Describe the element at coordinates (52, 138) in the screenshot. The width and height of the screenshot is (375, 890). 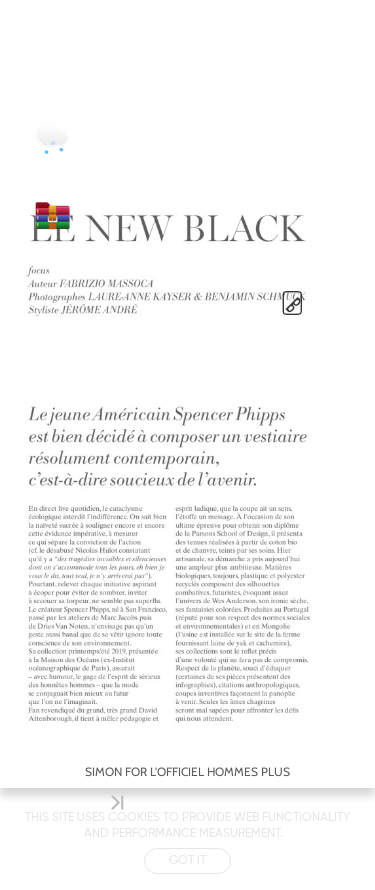
I see `indicates hail weather conditions` at that location.